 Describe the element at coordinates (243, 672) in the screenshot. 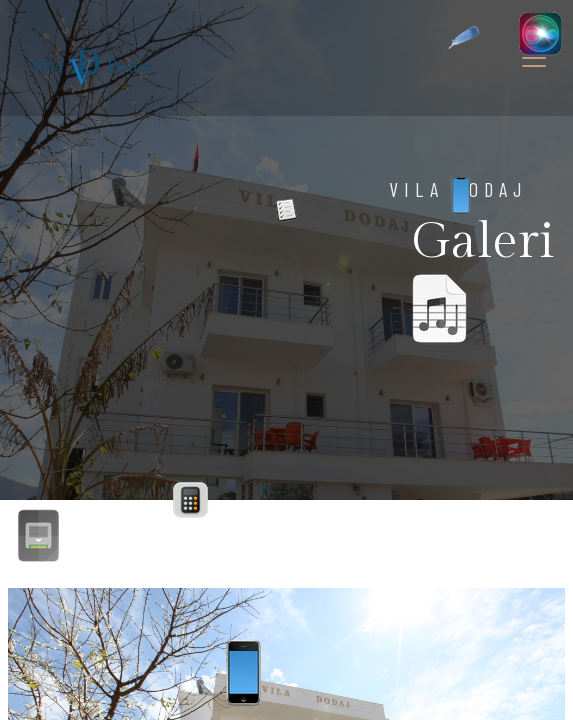

I see `connect or sync an iPhone device` at that location.